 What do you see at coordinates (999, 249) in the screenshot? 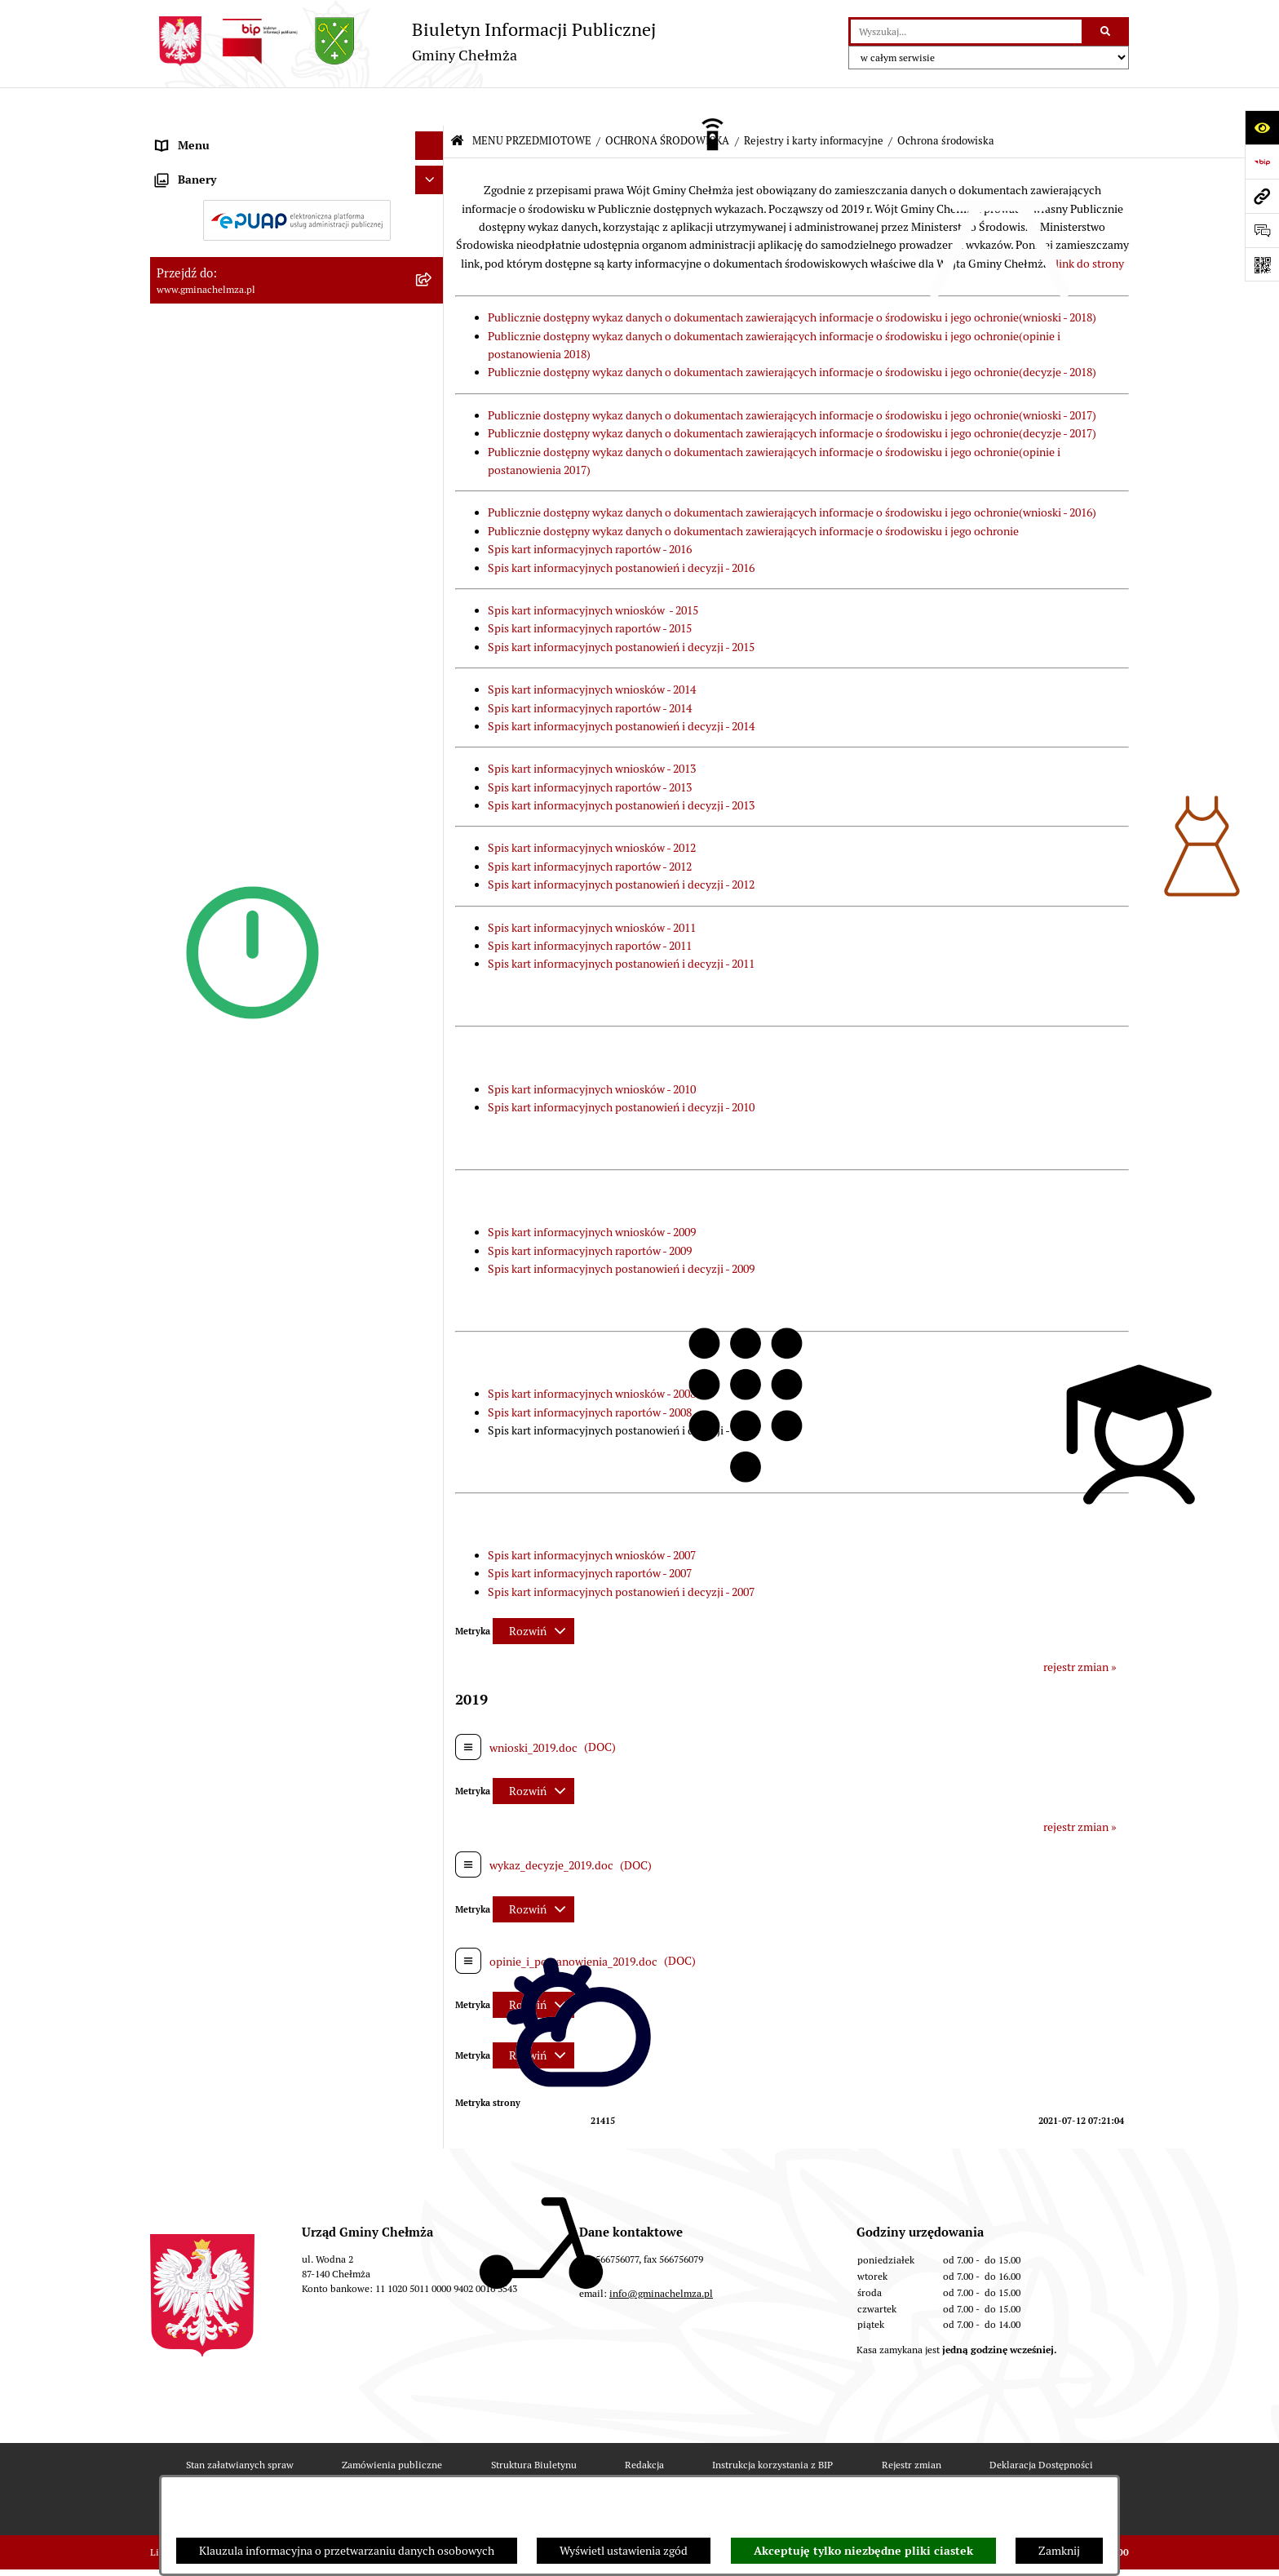
I see `find nearby picnic areas` at bounding box center [999, 249].